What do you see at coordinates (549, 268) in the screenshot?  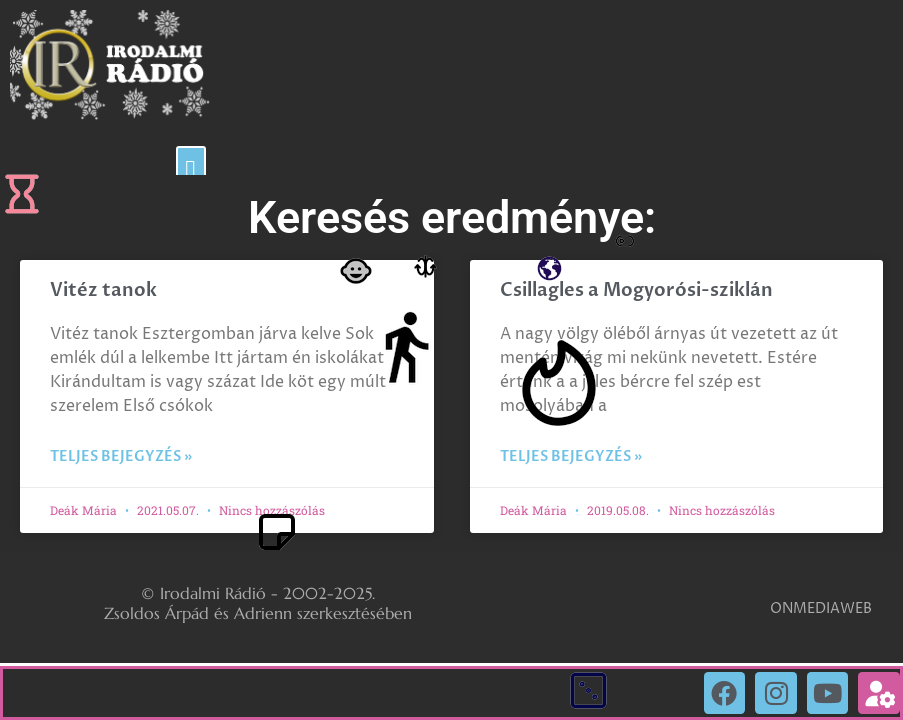 I see `switch to global or worldwide view` at bounding box center [549, 268].